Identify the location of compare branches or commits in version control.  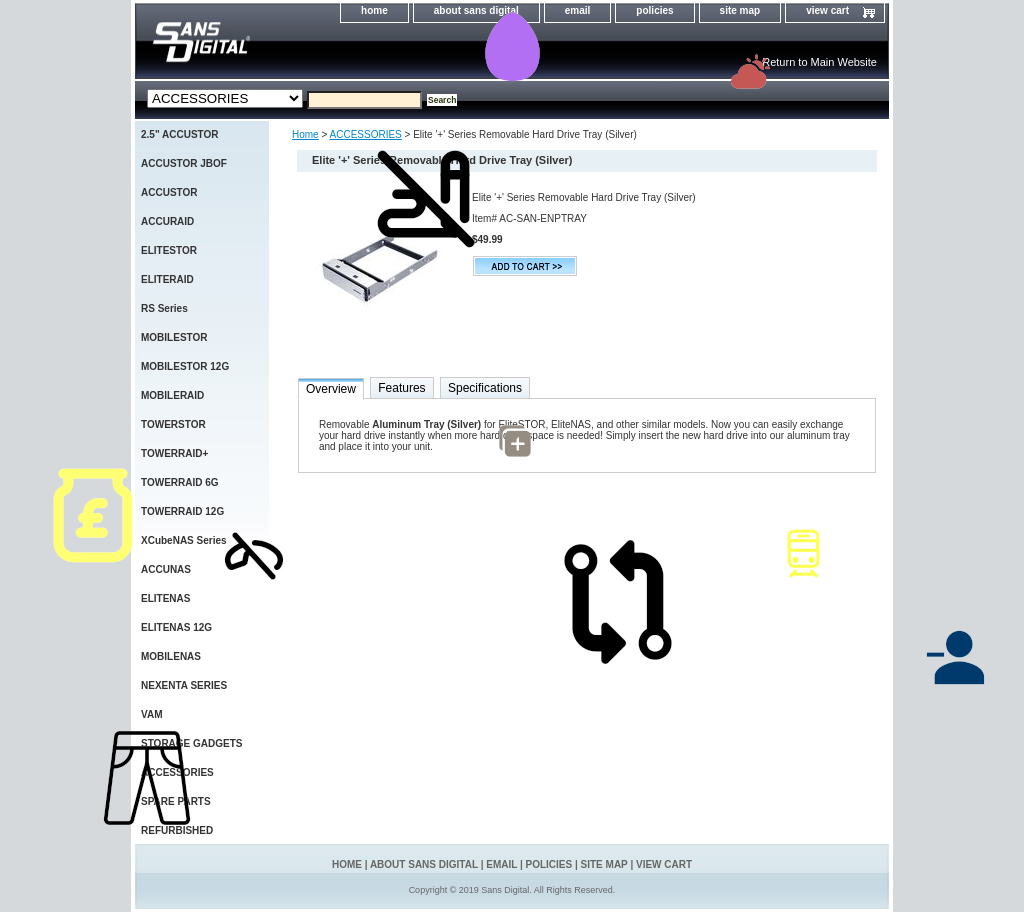
(618, 602).